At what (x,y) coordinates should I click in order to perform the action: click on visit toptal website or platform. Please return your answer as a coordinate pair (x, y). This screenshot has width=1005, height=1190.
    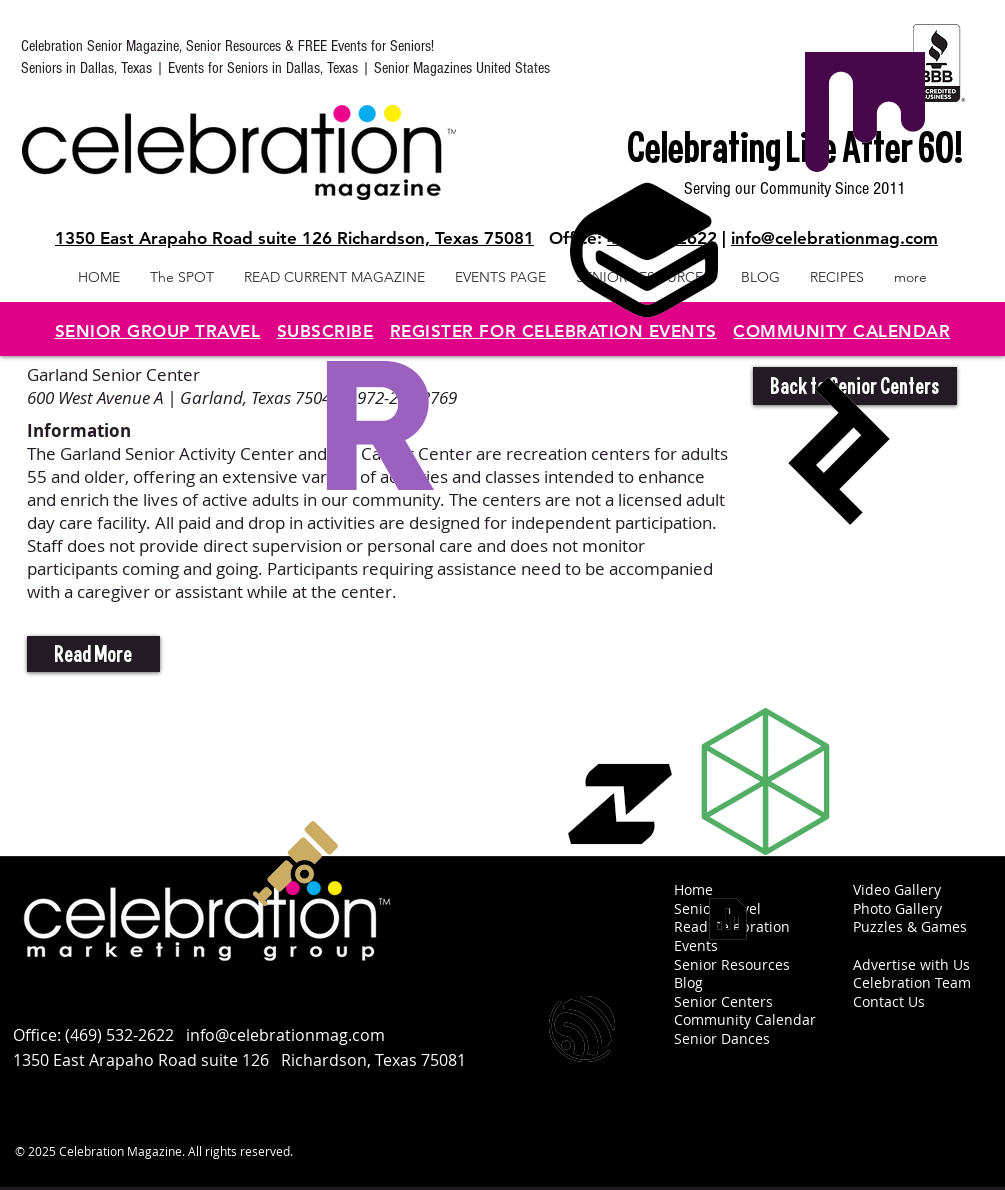
    Looking at the image, I should click on (839, 451).